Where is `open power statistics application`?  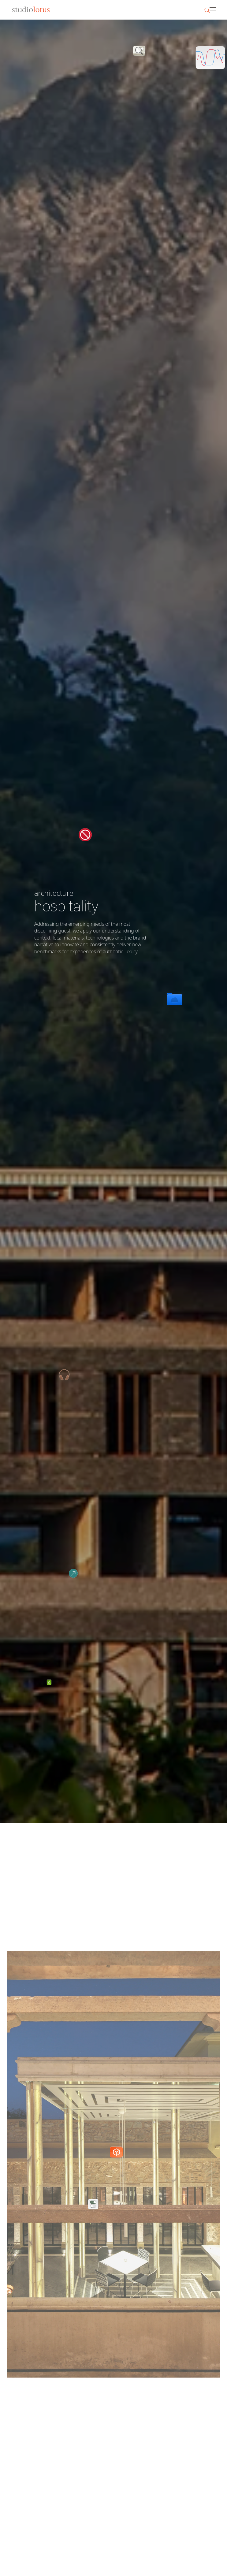 open power statistics application is located at coordinates (210, 58).